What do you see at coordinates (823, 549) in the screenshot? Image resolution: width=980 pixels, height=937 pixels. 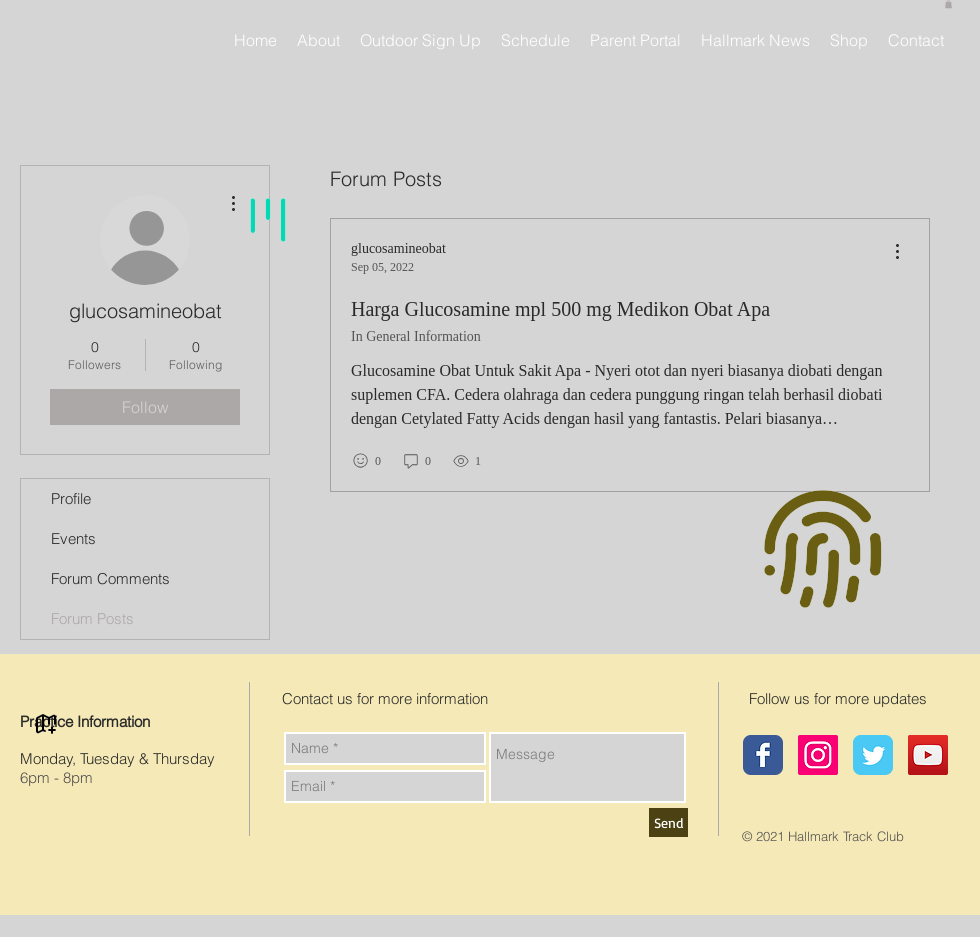 I see `enable fingerprint authentication` at bounding box center [823, 549].